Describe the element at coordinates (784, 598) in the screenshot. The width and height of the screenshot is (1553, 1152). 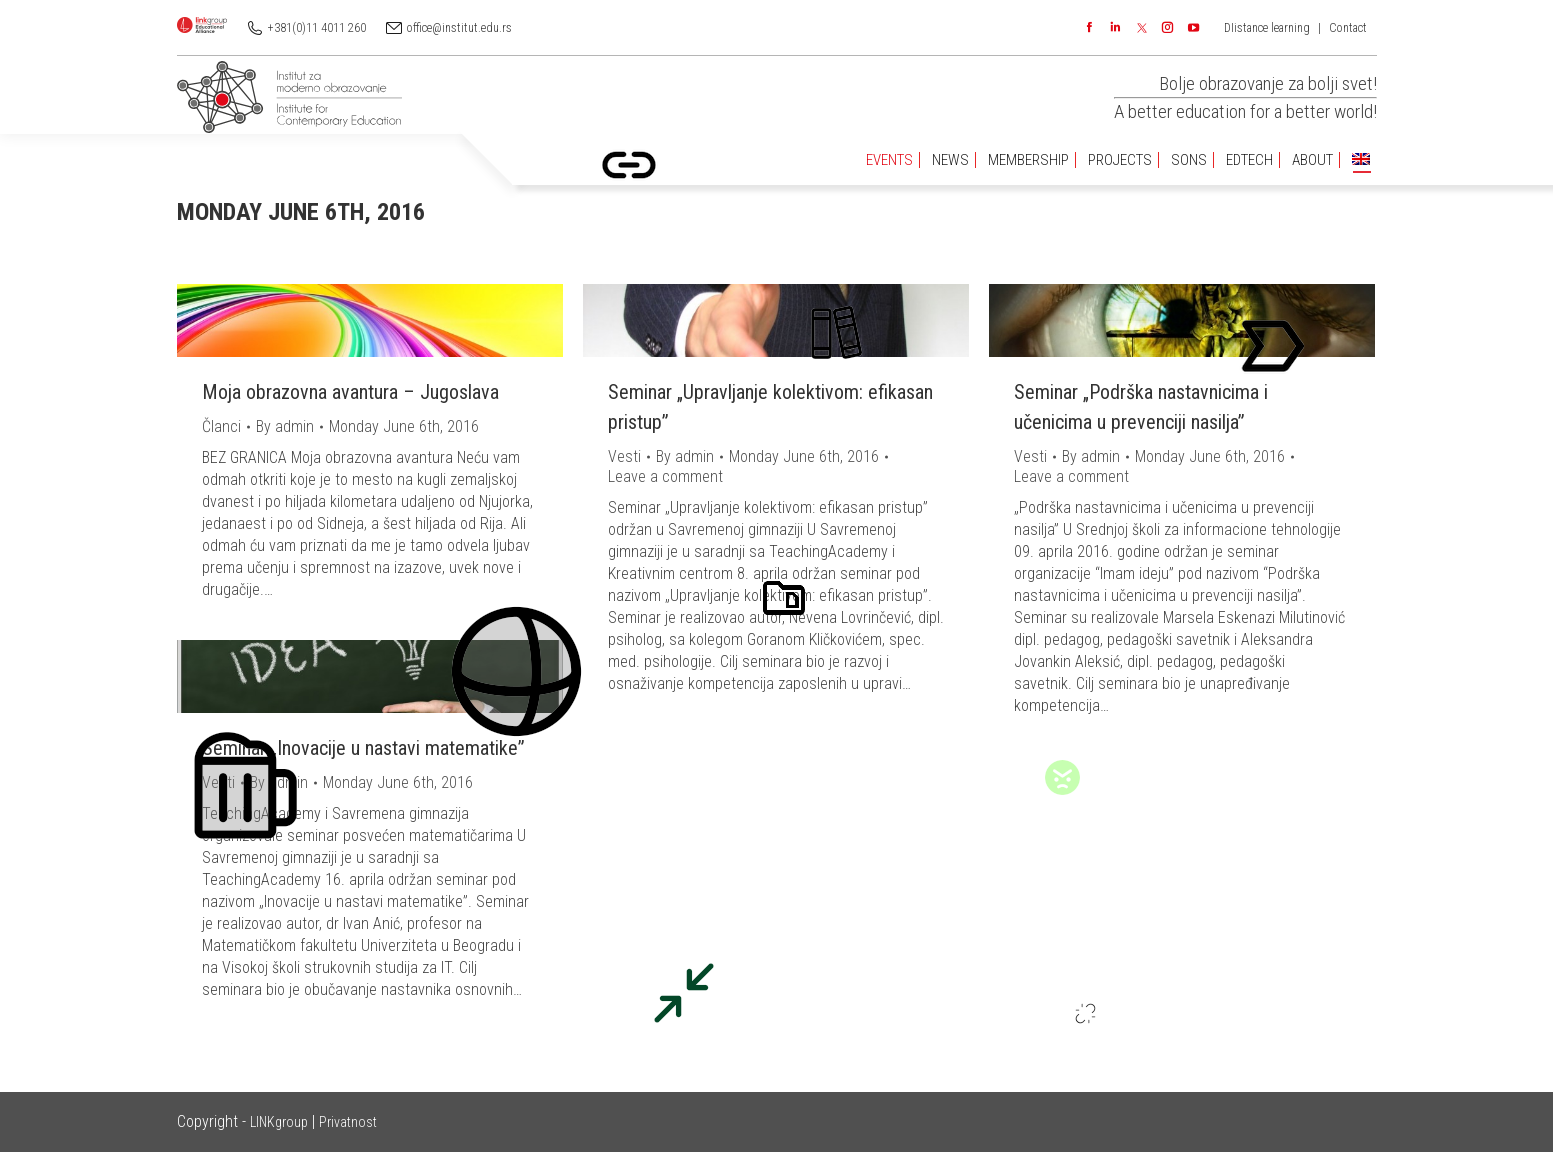
I see `access saved code snippets` at that location.